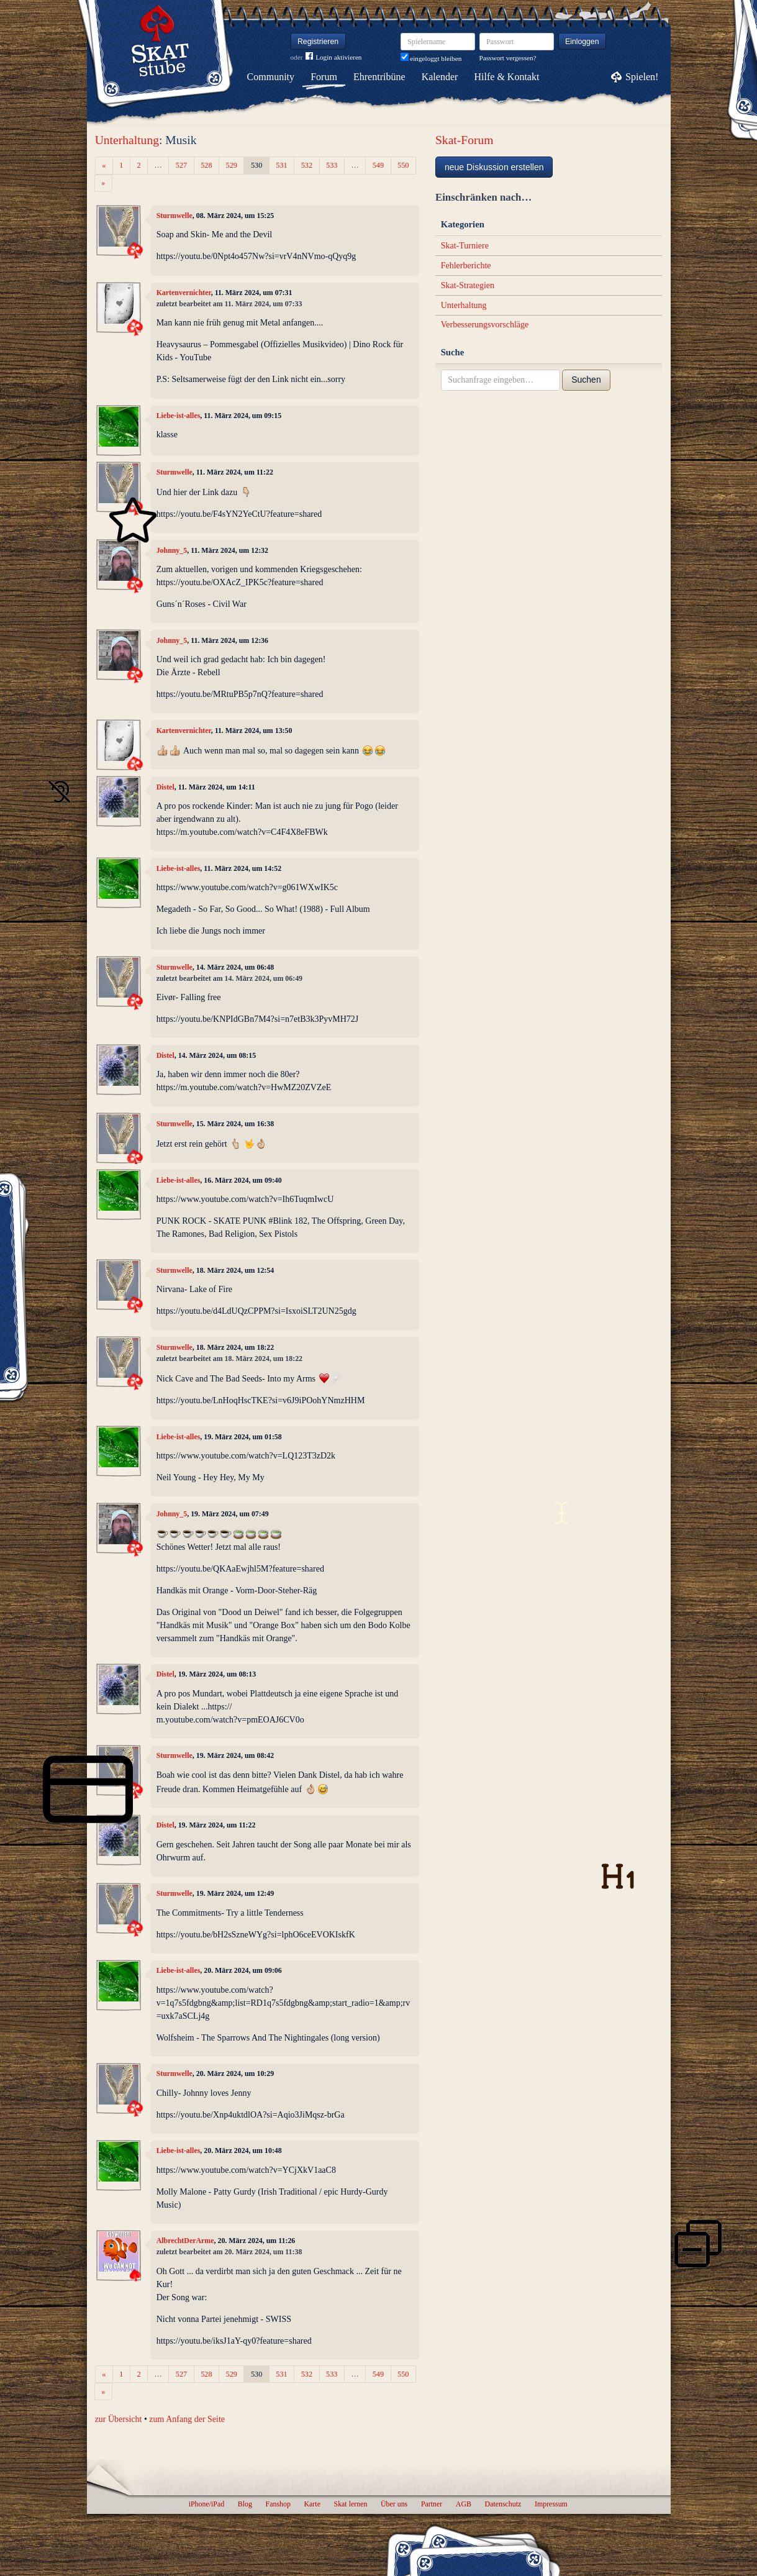 The height and width of the screenshot is (2576, 757). Describe the element at coordinates (88, 1789) in the screenshot. I see `manage payment methods` at that location.